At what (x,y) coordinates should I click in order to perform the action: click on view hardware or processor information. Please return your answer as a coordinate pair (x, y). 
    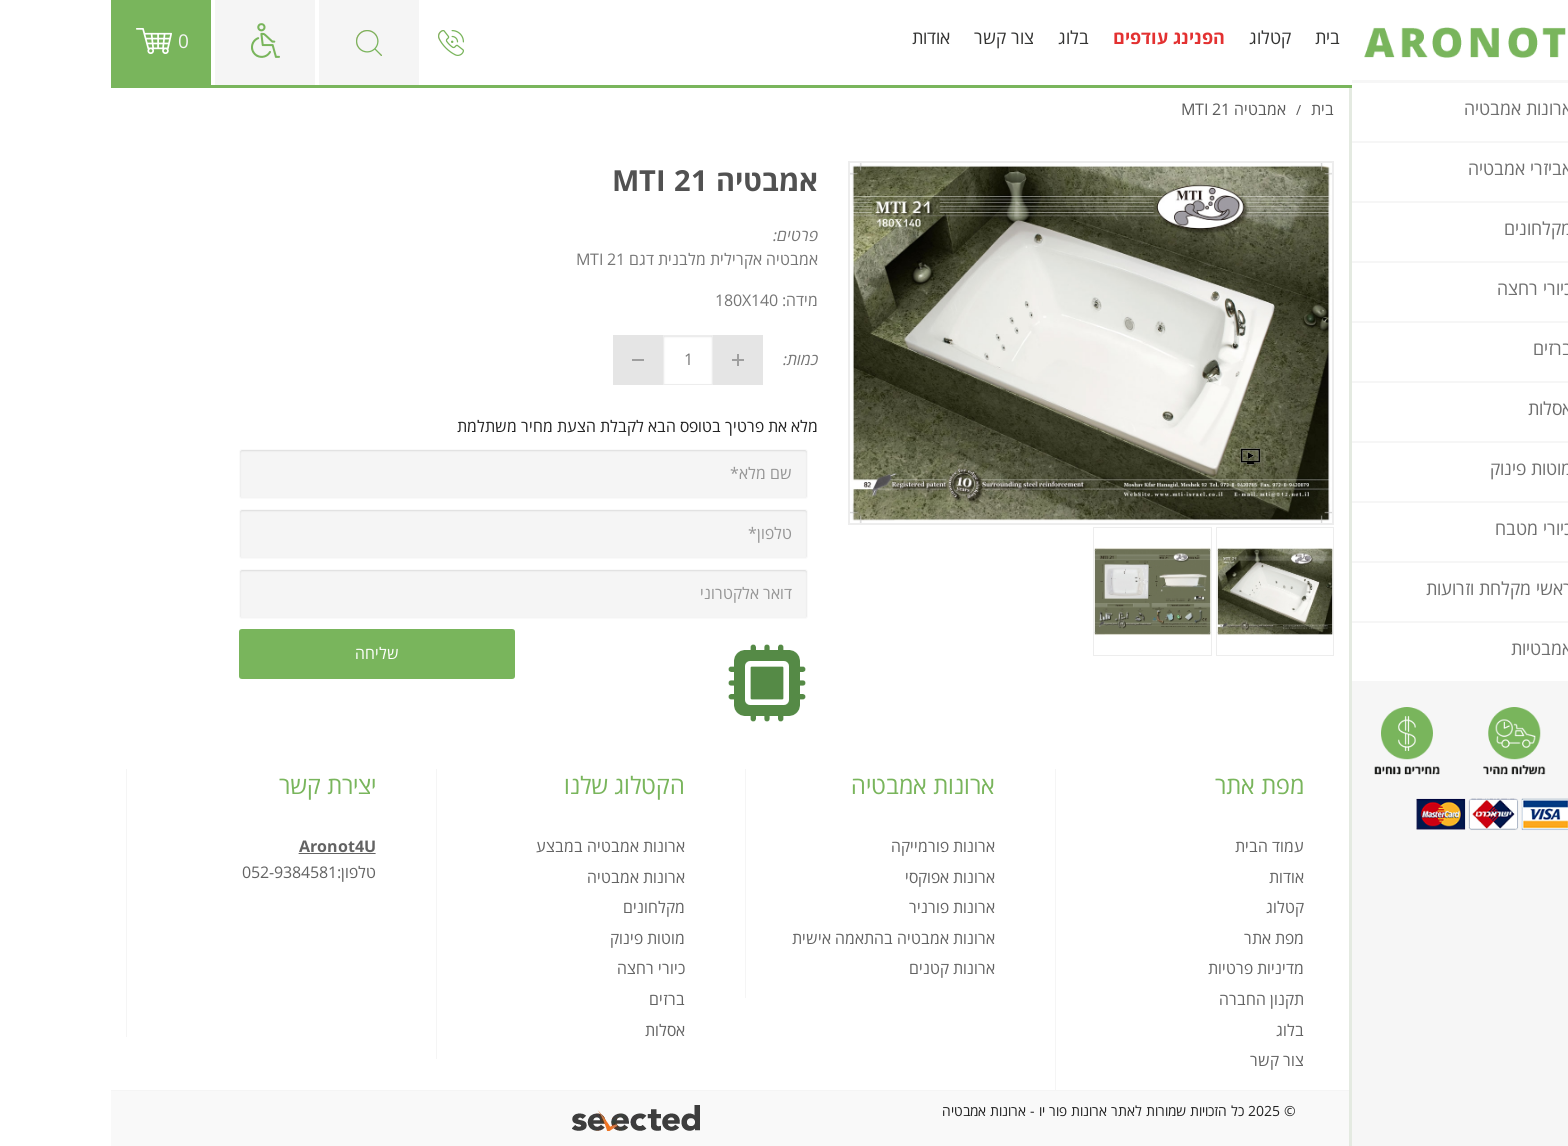
    Looking at the image, I should click on (767, 683).